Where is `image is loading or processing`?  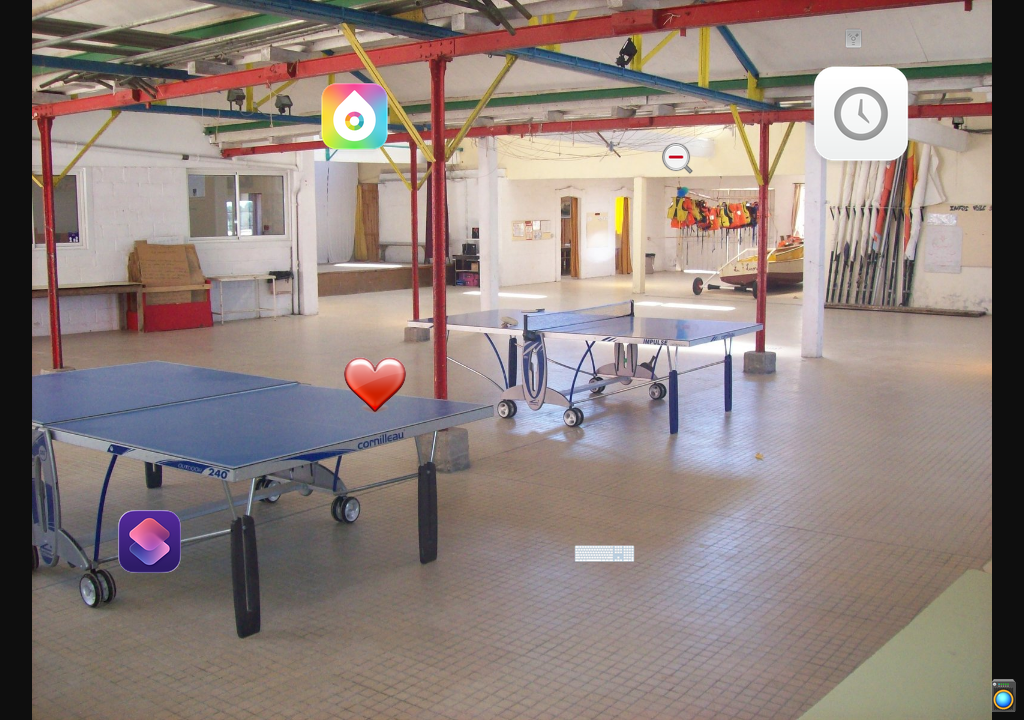 image is loading or processing is located at coordinates (861, 114).